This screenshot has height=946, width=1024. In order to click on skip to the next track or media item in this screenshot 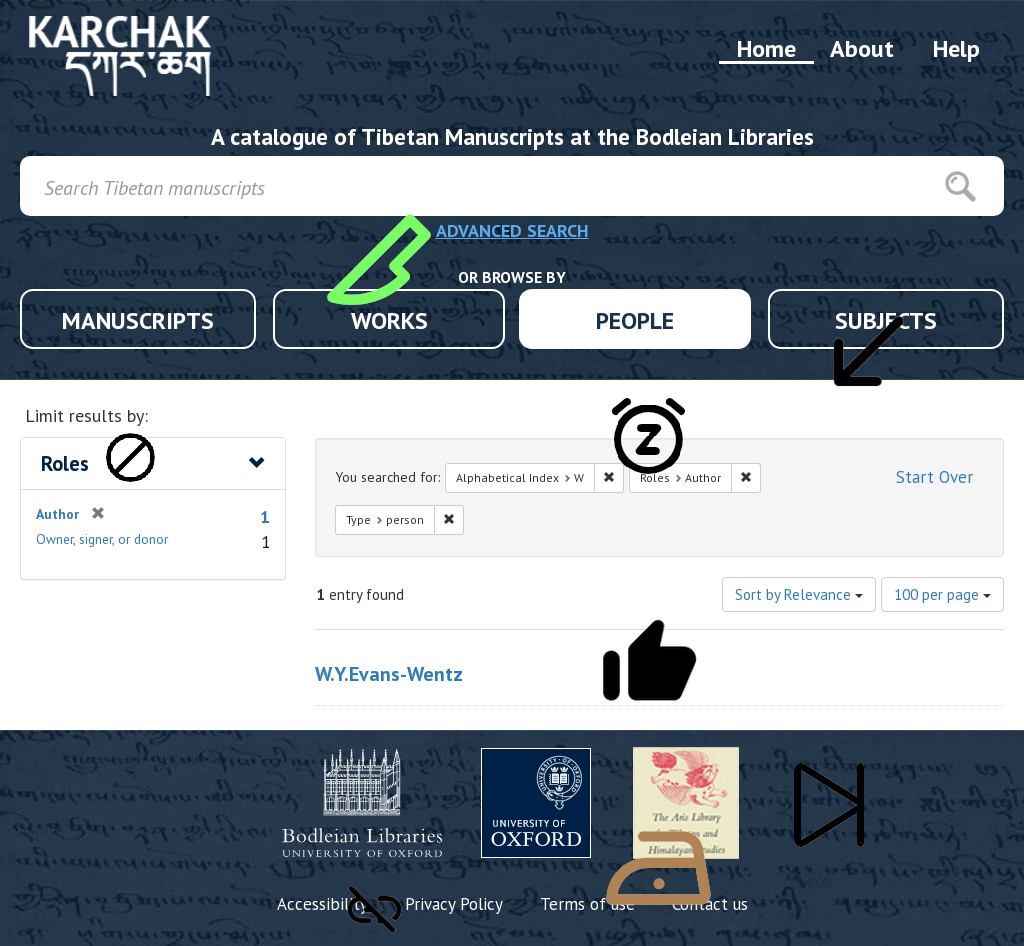, I will do `click(829, 805)`.